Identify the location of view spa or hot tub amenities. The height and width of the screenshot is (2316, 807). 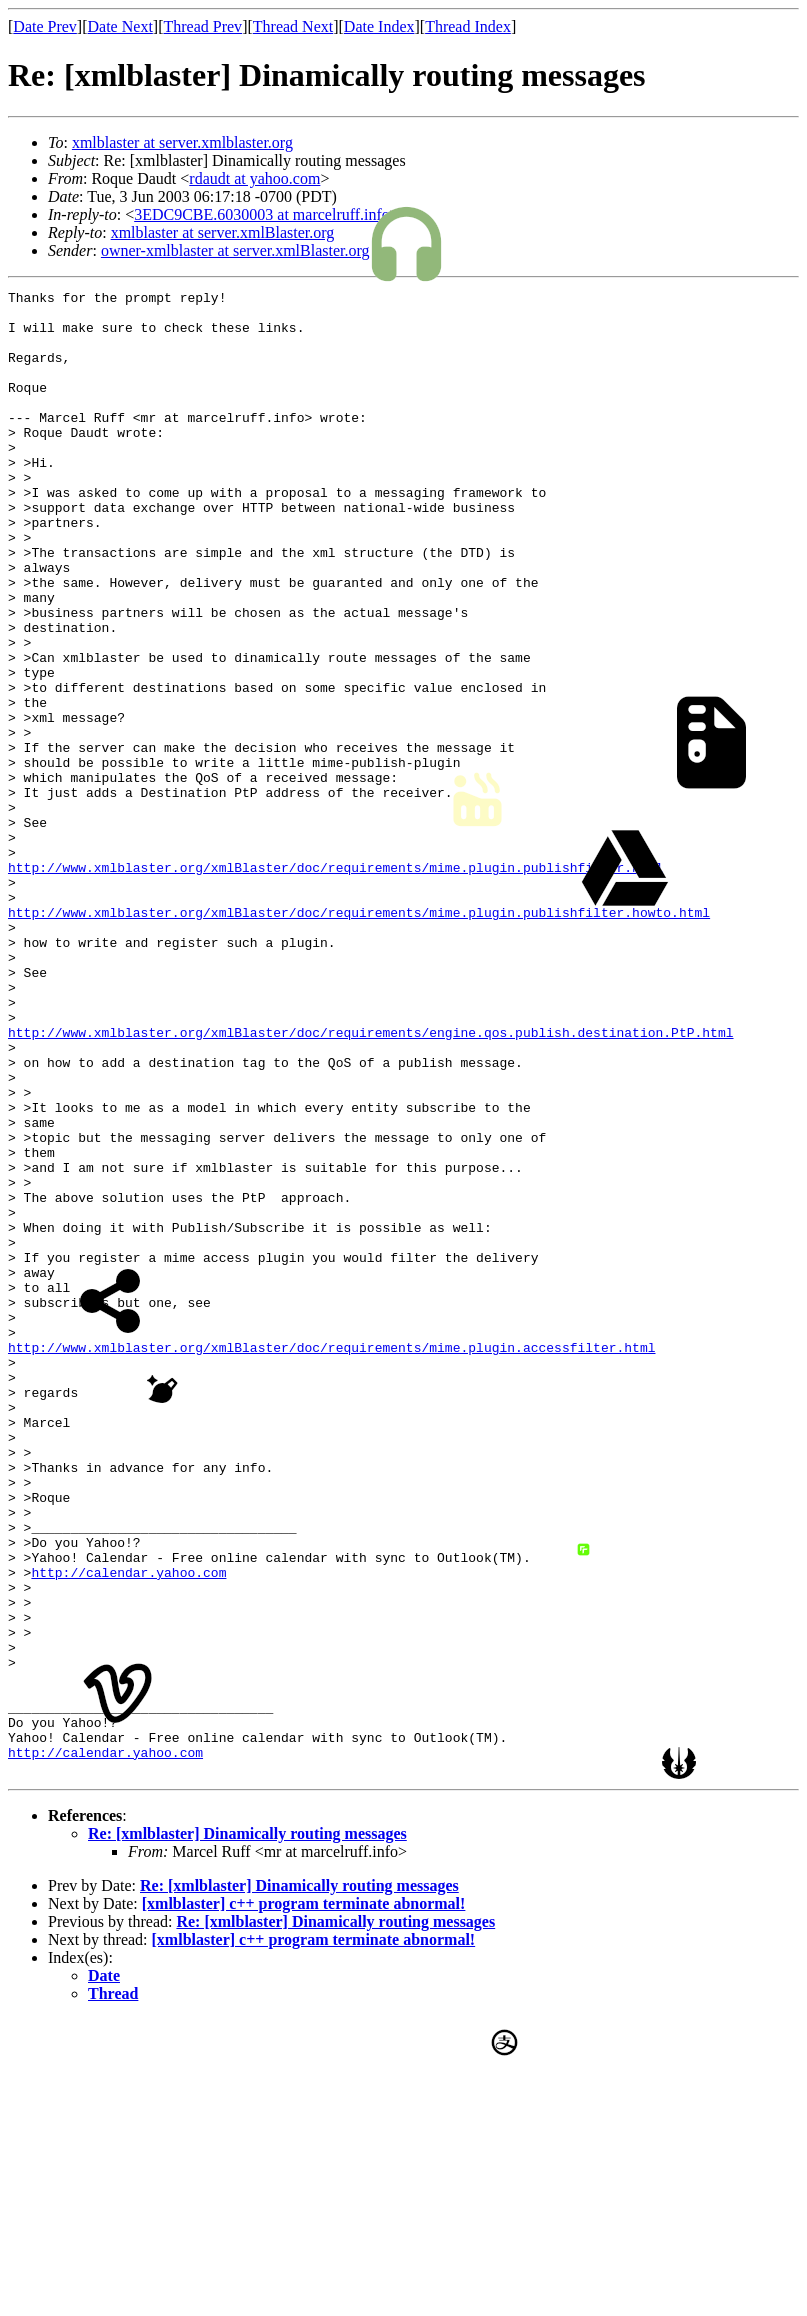
(477, 798).